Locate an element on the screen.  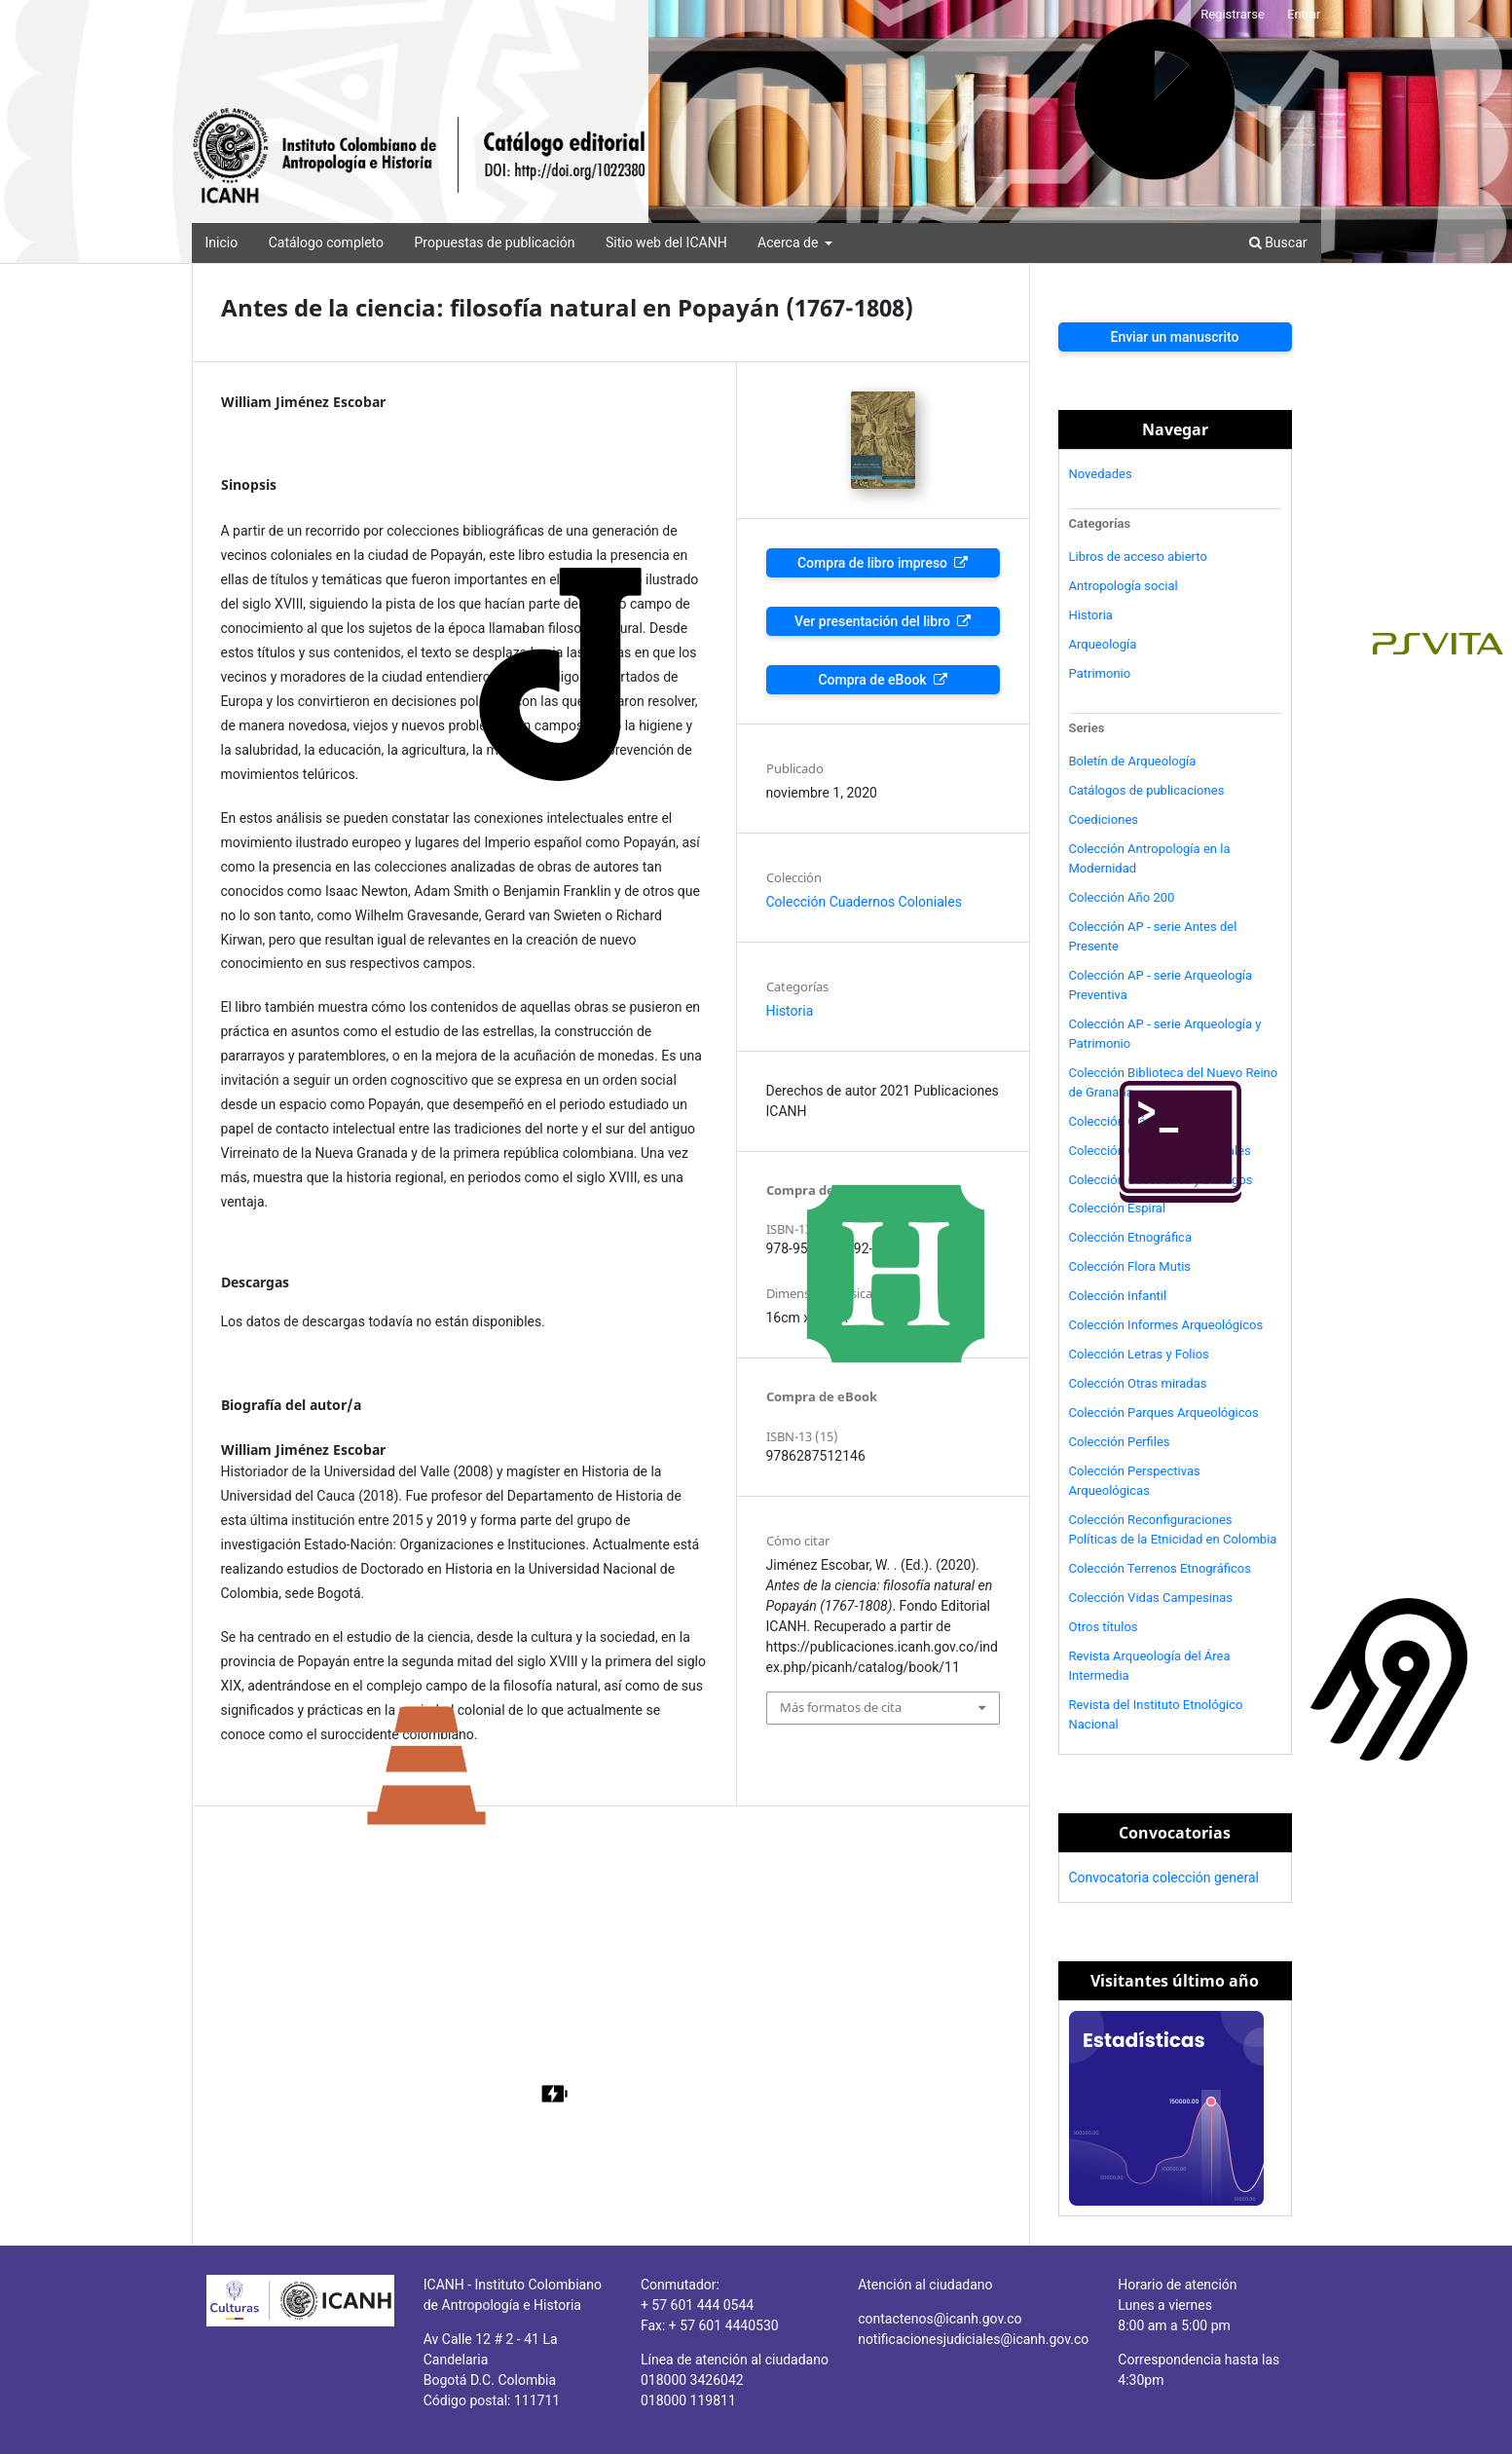
hire a helper logo is located at coordinates (896, 1274).